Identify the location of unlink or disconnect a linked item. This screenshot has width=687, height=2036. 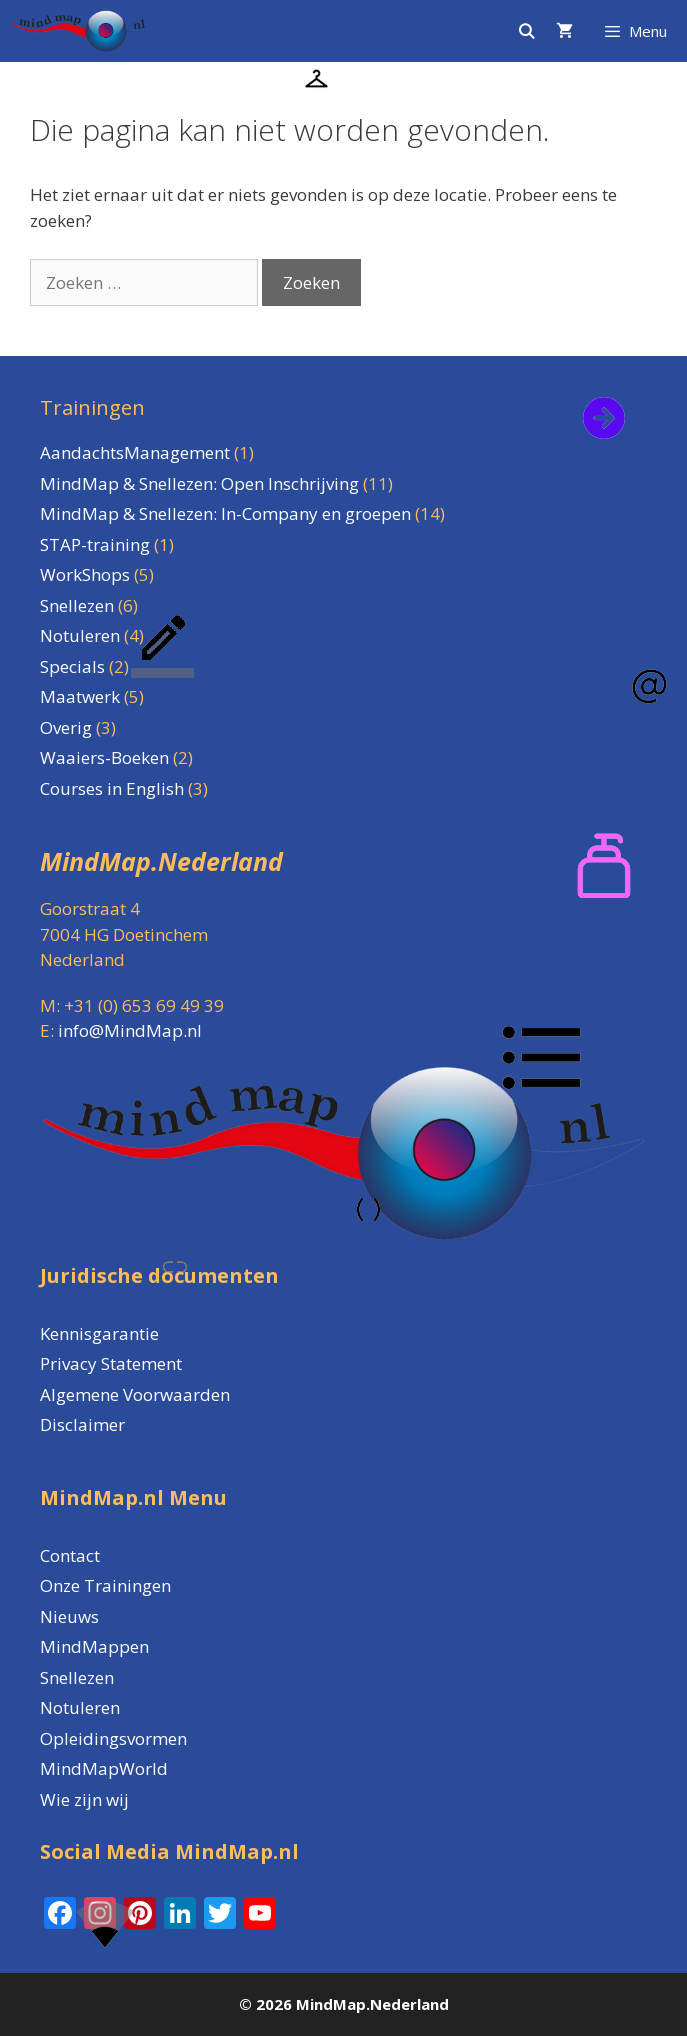
(175, 1267).